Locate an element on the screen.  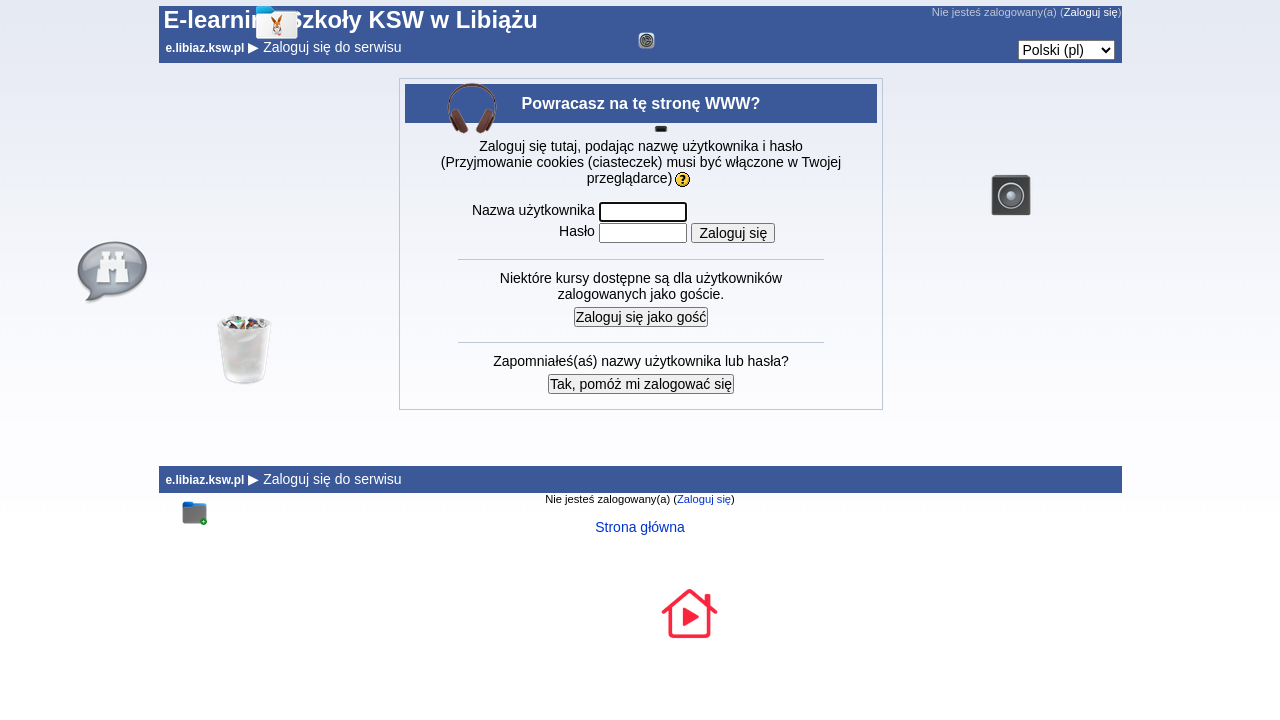
access sound and audio settings is located at coordinates (1011, 195).